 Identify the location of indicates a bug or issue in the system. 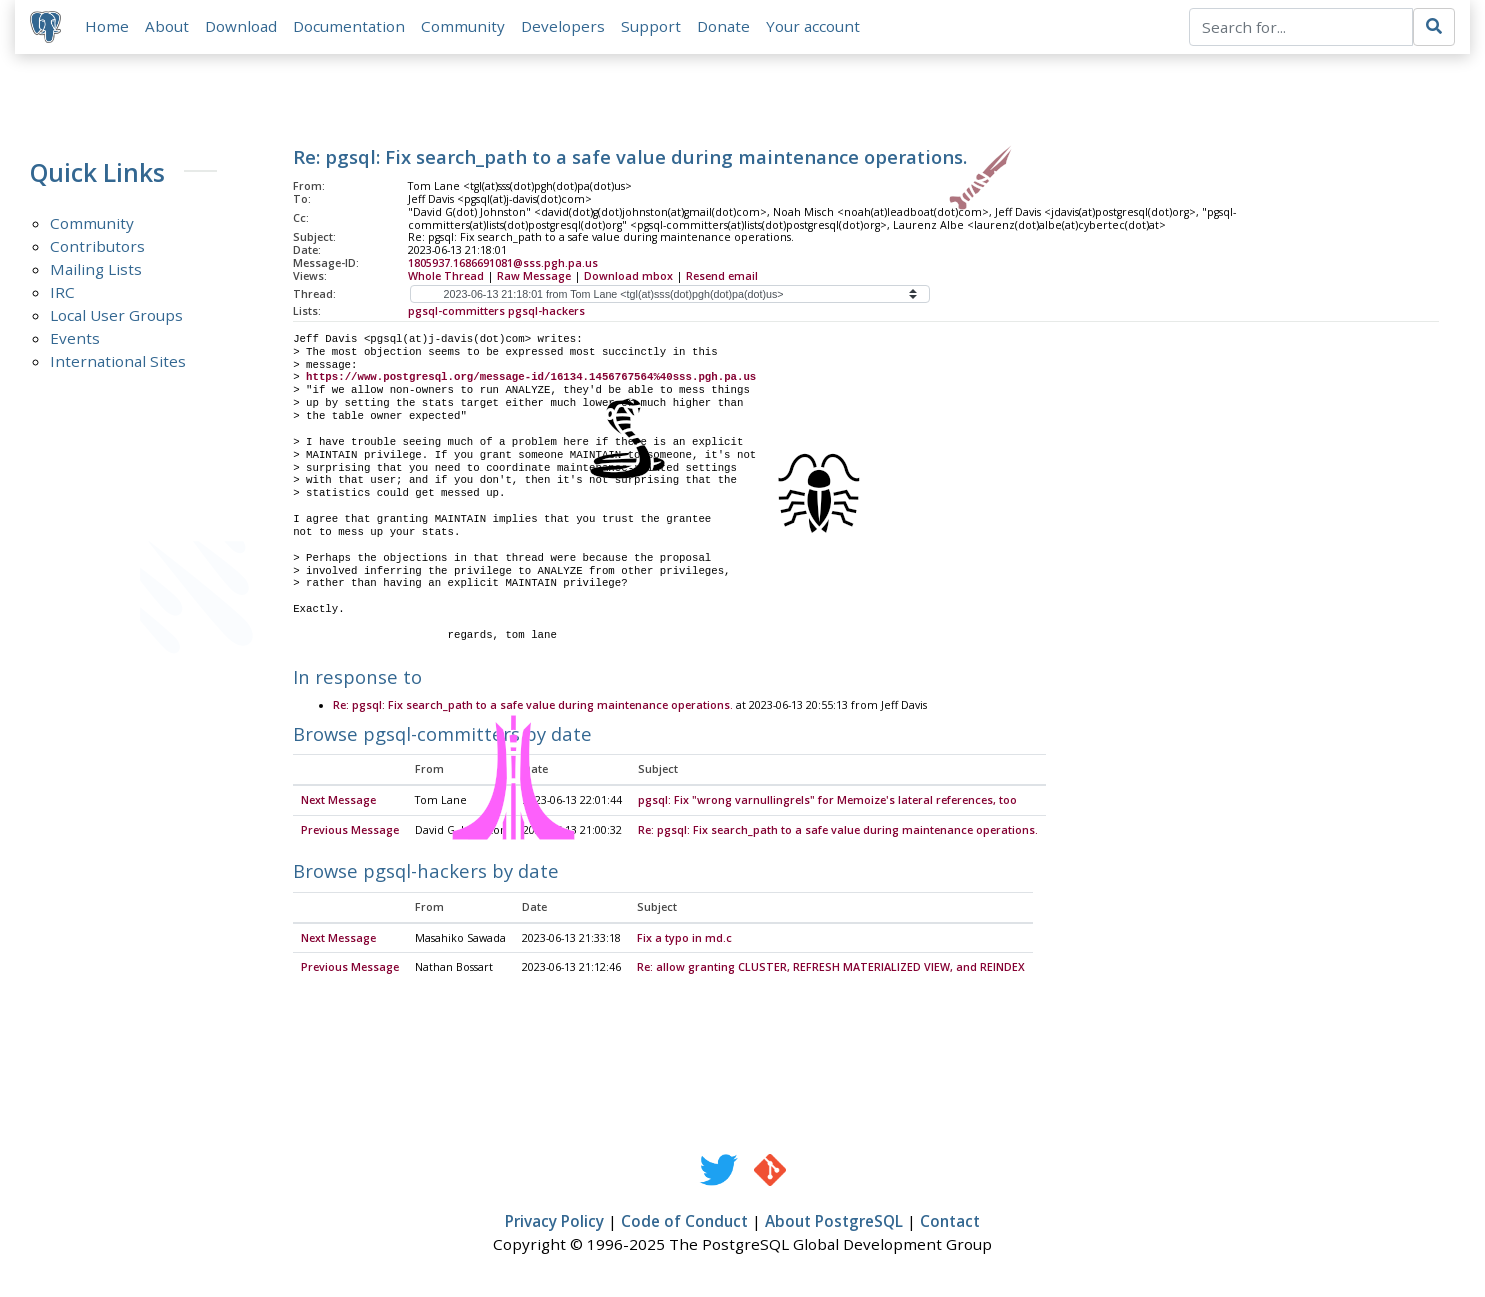
(818, 493).